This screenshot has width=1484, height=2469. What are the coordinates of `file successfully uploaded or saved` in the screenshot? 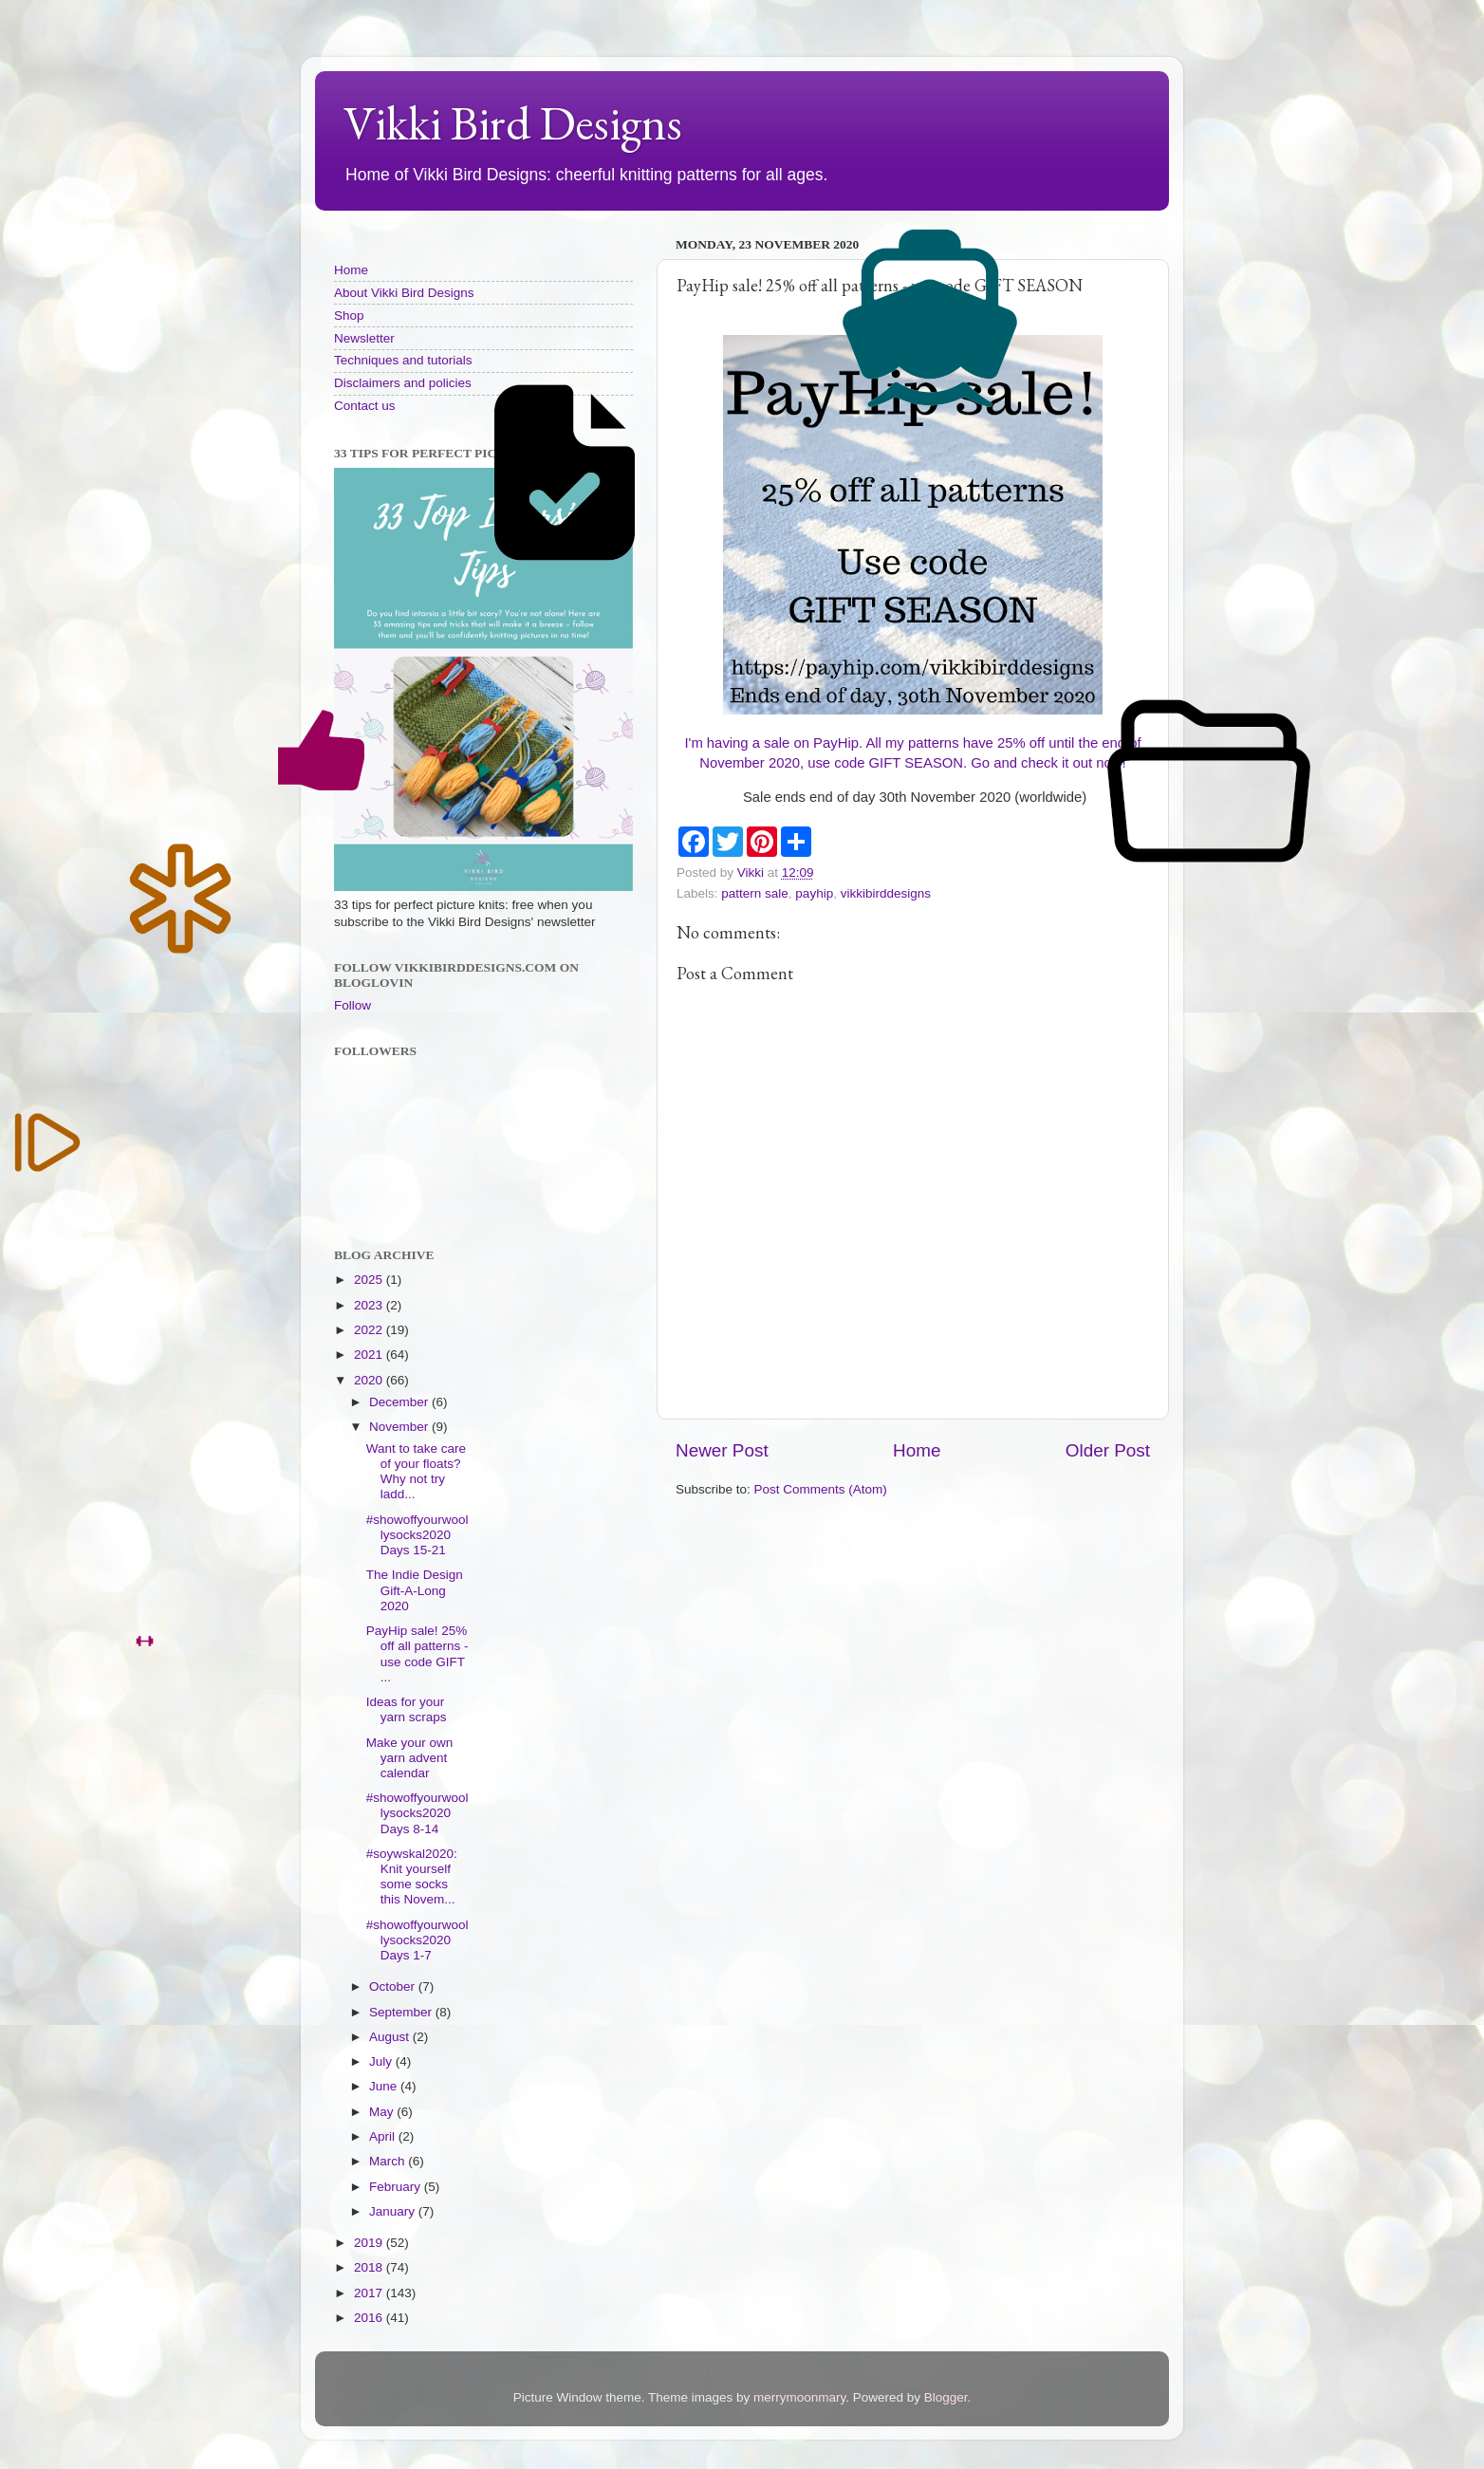 It's located at (565, 473).